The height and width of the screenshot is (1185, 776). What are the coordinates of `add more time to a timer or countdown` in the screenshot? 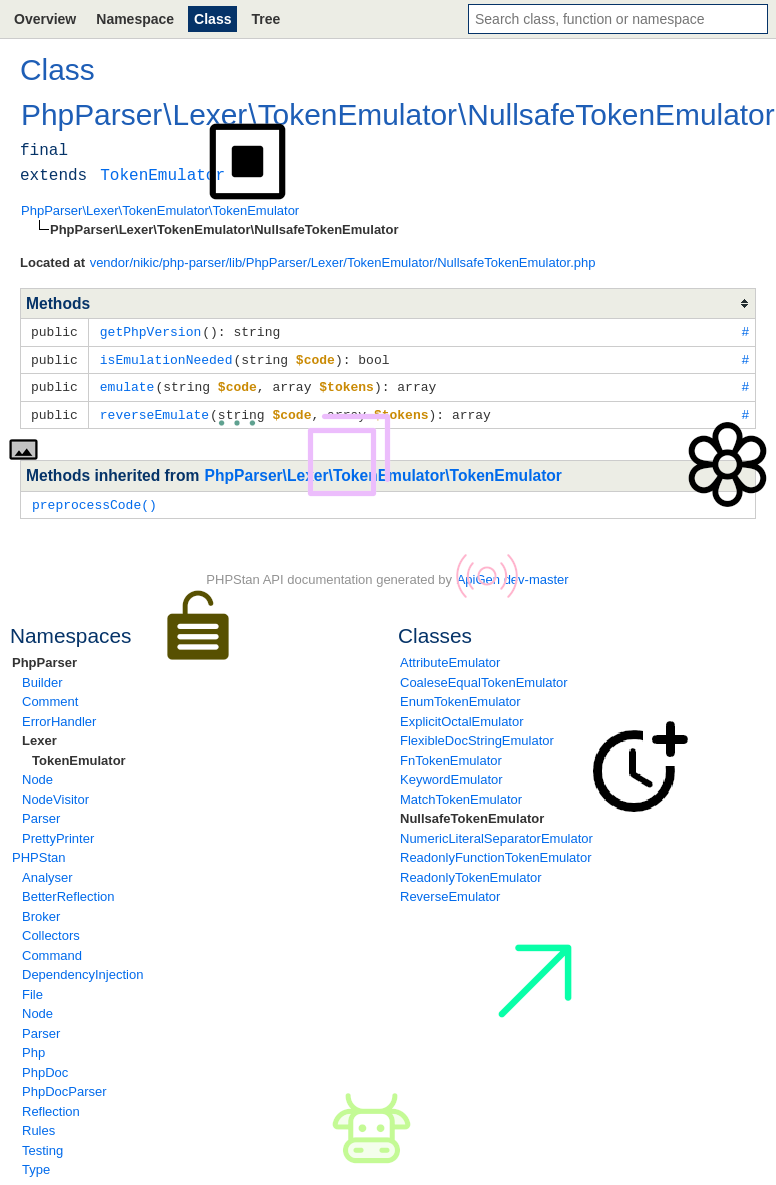 It's located at (638, 766).